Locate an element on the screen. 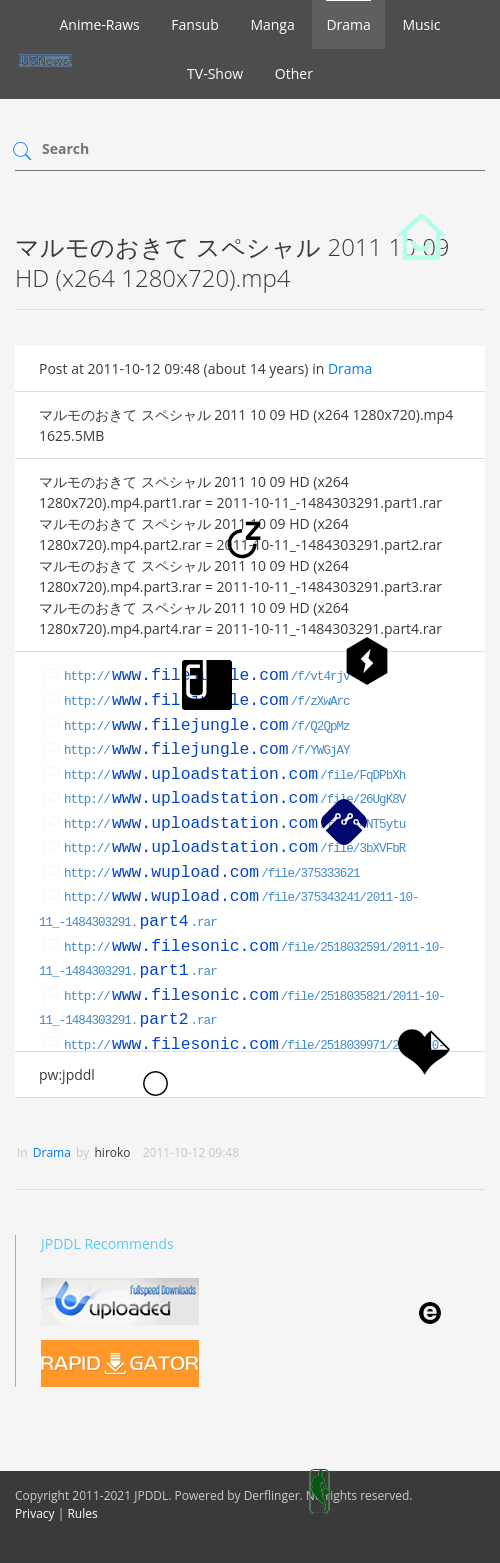  open ilovepdf website or app is located at coordinates (424, 1052).